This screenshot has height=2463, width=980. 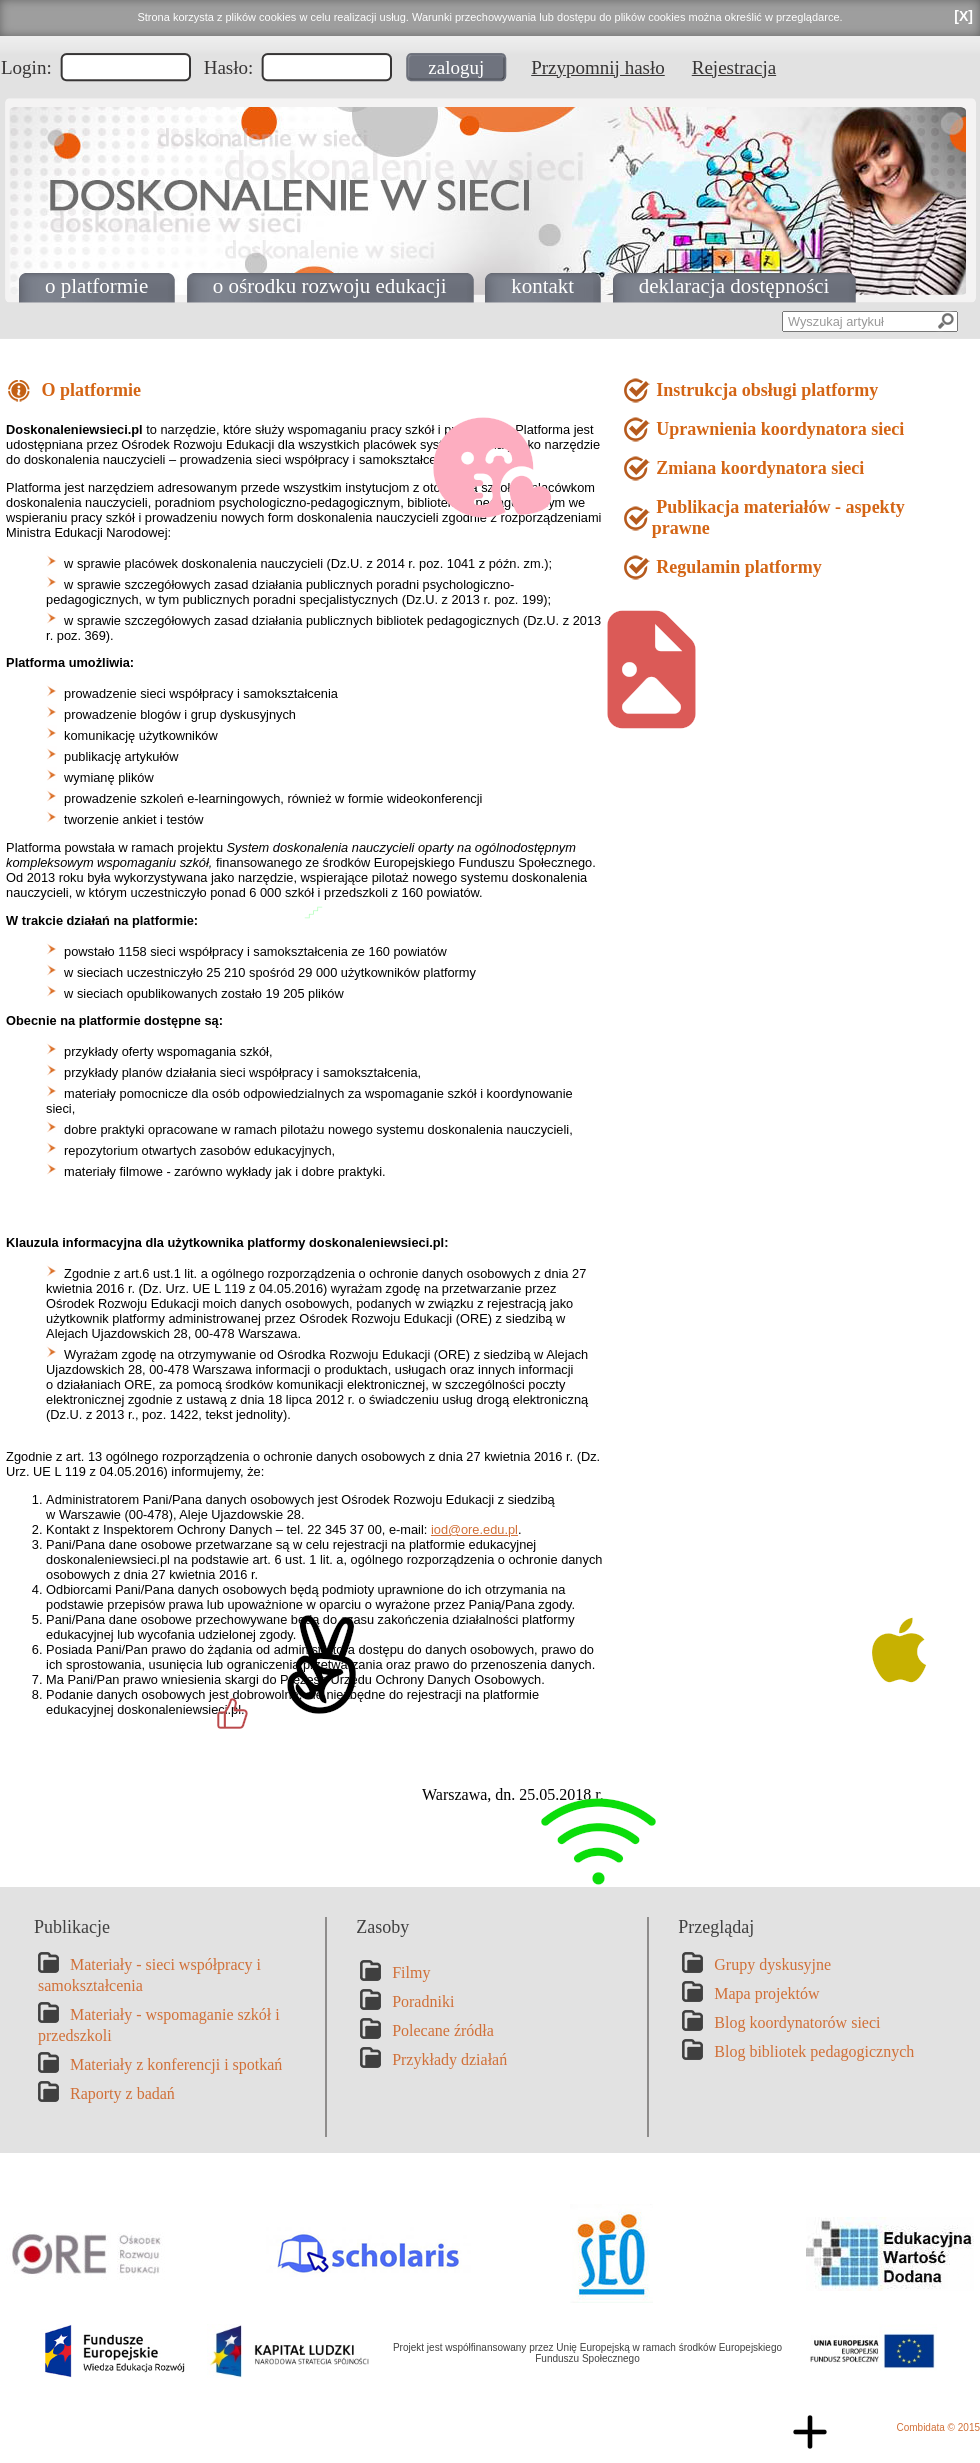 I want to click on Apple company logo, so click(x=899, y=1650).